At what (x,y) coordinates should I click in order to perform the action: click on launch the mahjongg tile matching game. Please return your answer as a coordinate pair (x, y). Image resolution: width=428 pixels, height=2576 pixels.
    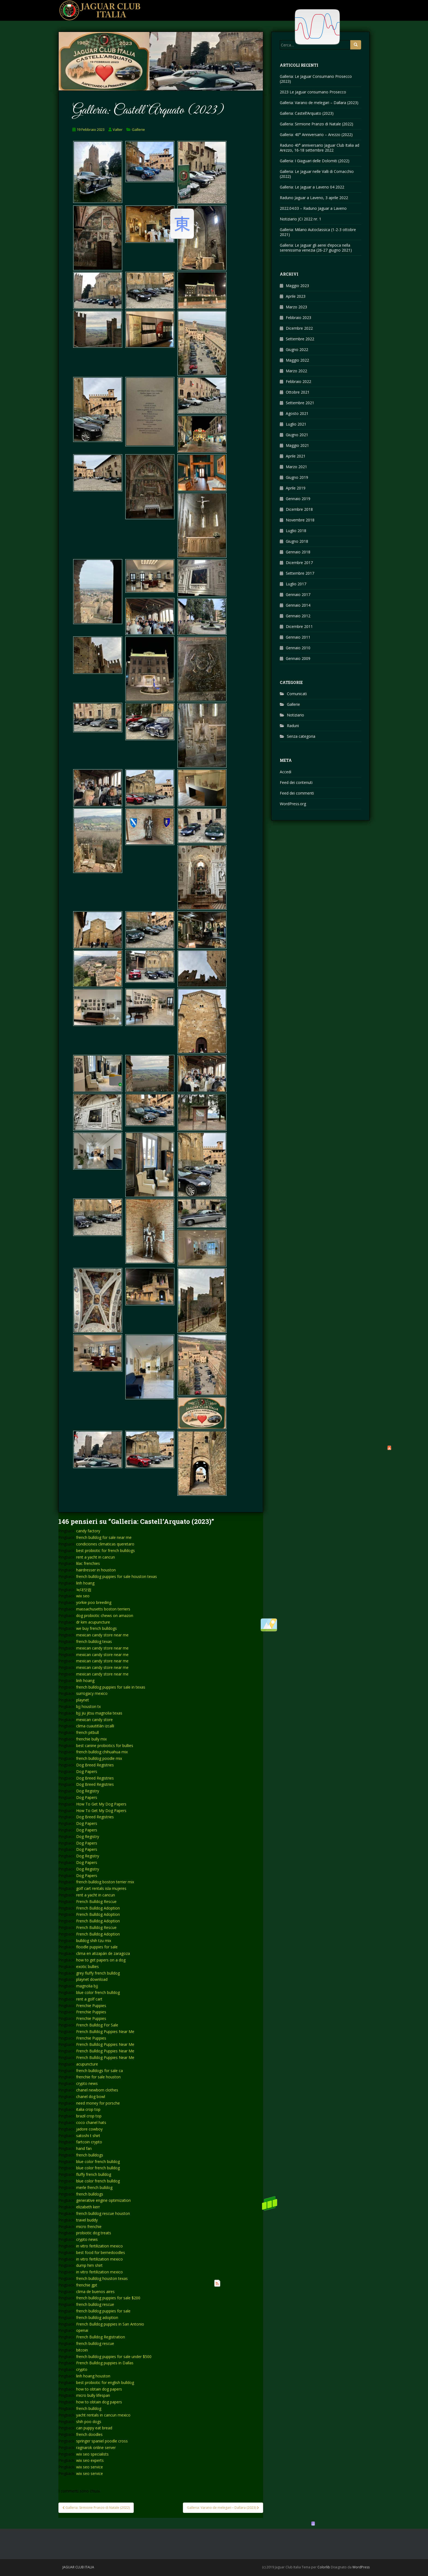
    Looking at the image, I should click on (182, 224).